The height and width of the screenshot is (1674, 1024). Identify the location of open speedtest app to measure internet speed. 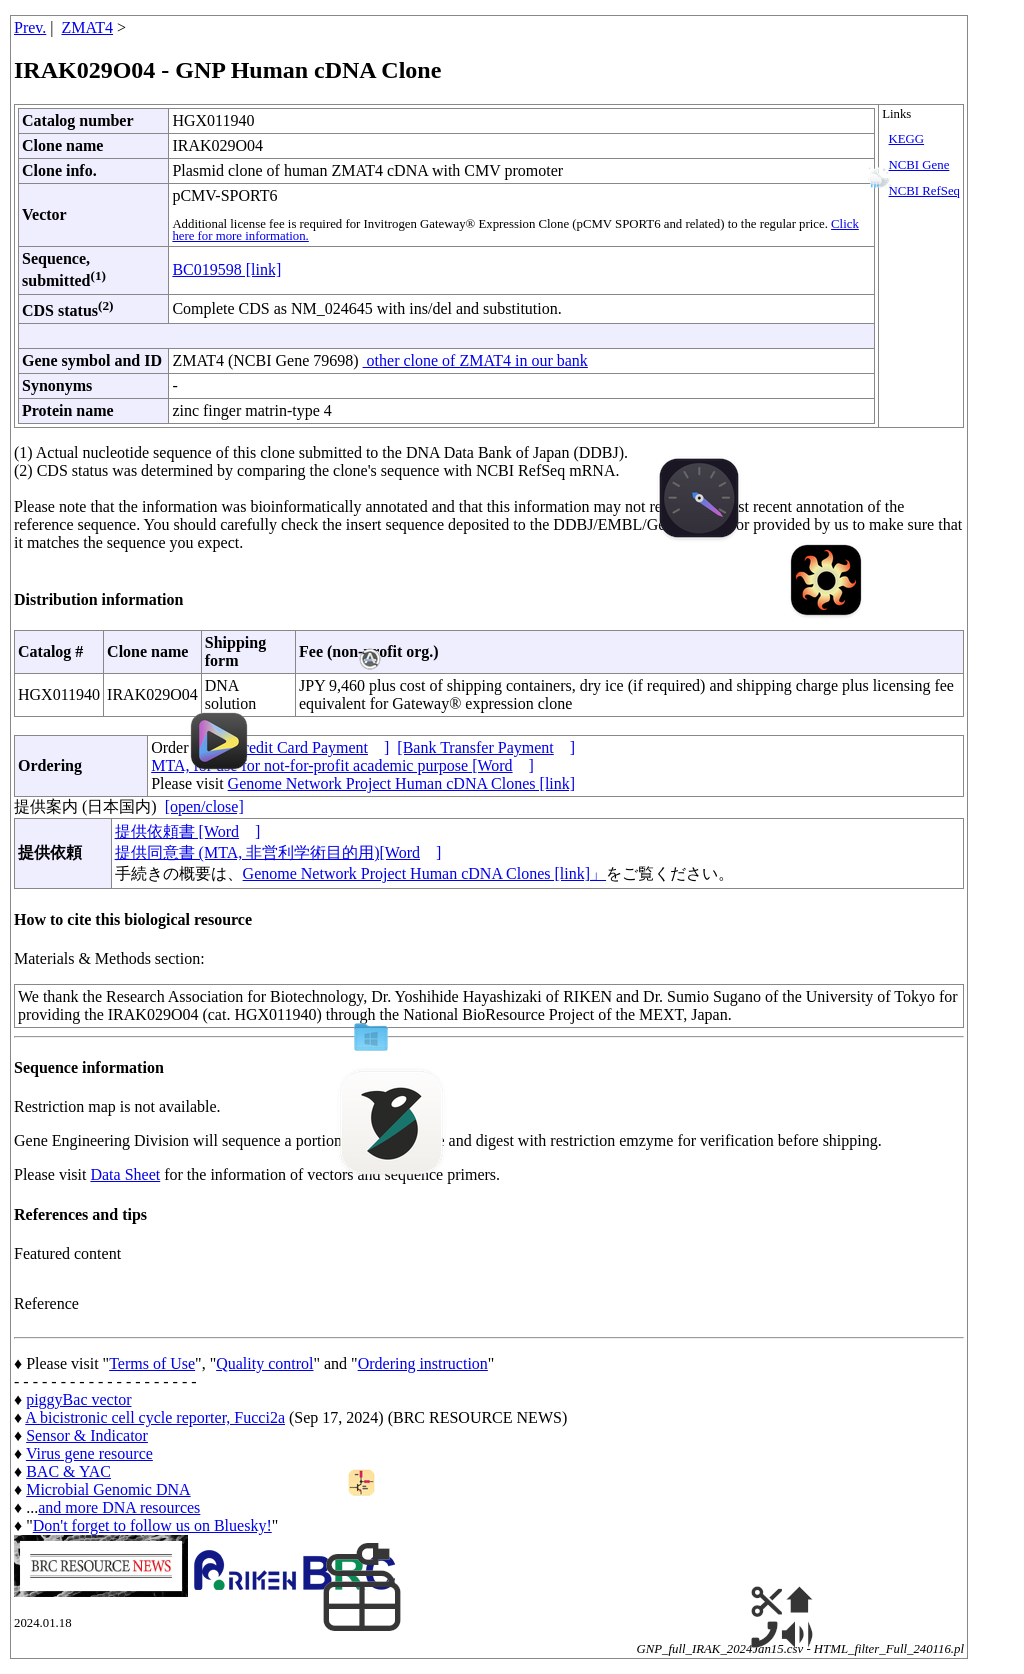
(699, 498).